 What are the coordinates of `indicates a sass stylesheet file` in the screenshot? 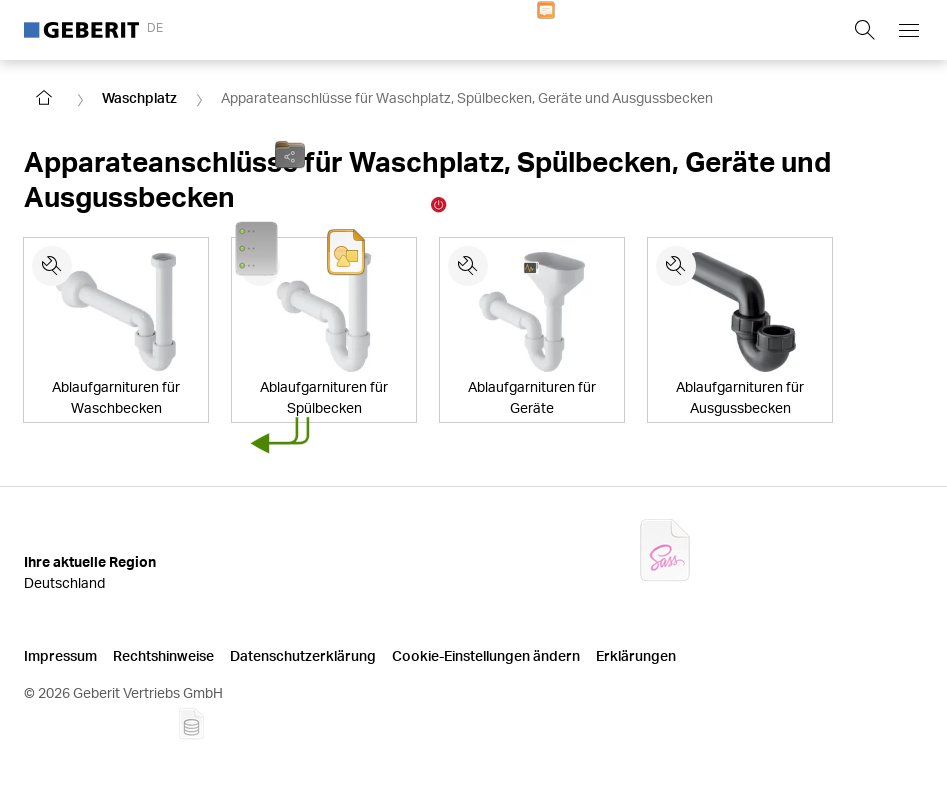 It's located at (665, 550).